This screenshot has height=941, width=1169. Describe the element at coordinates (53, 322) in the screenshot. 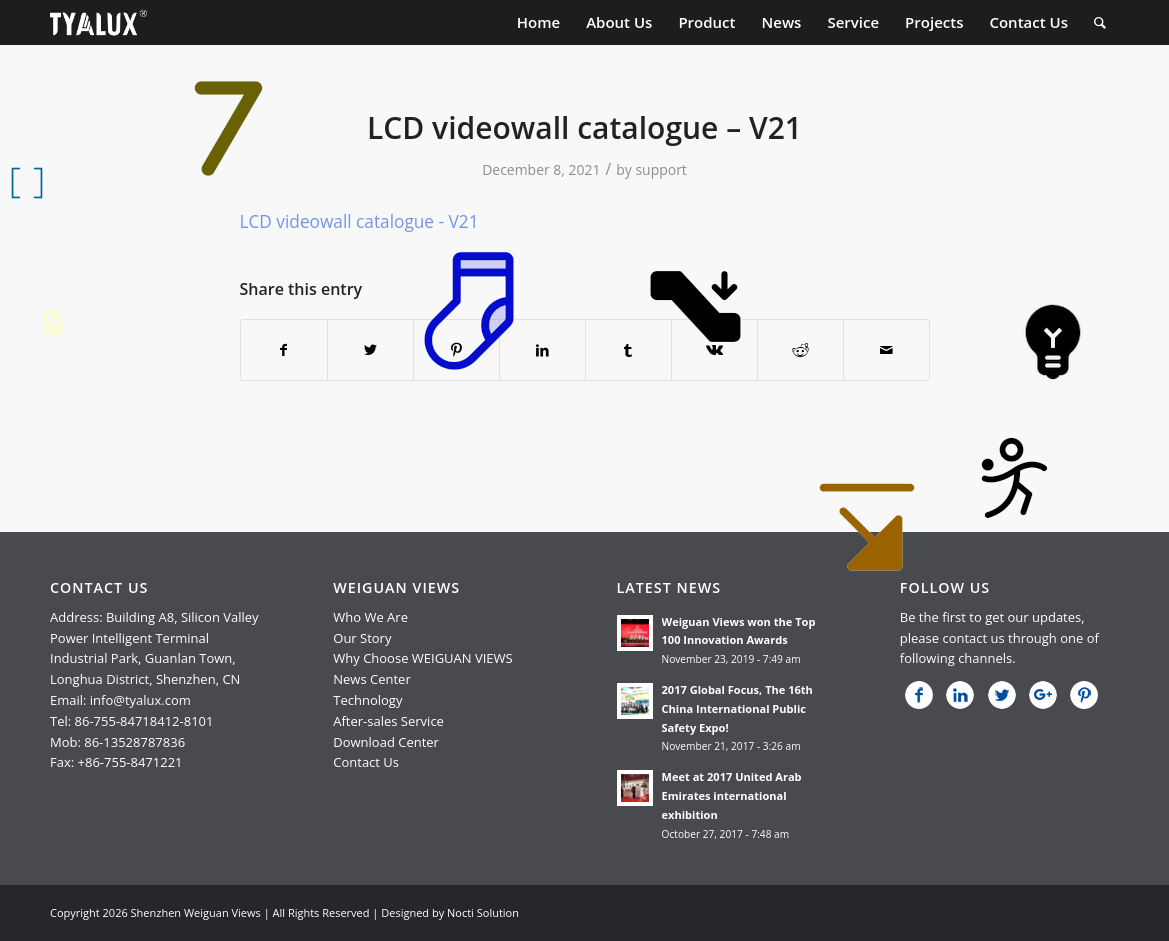

I see `view image file` at that location.